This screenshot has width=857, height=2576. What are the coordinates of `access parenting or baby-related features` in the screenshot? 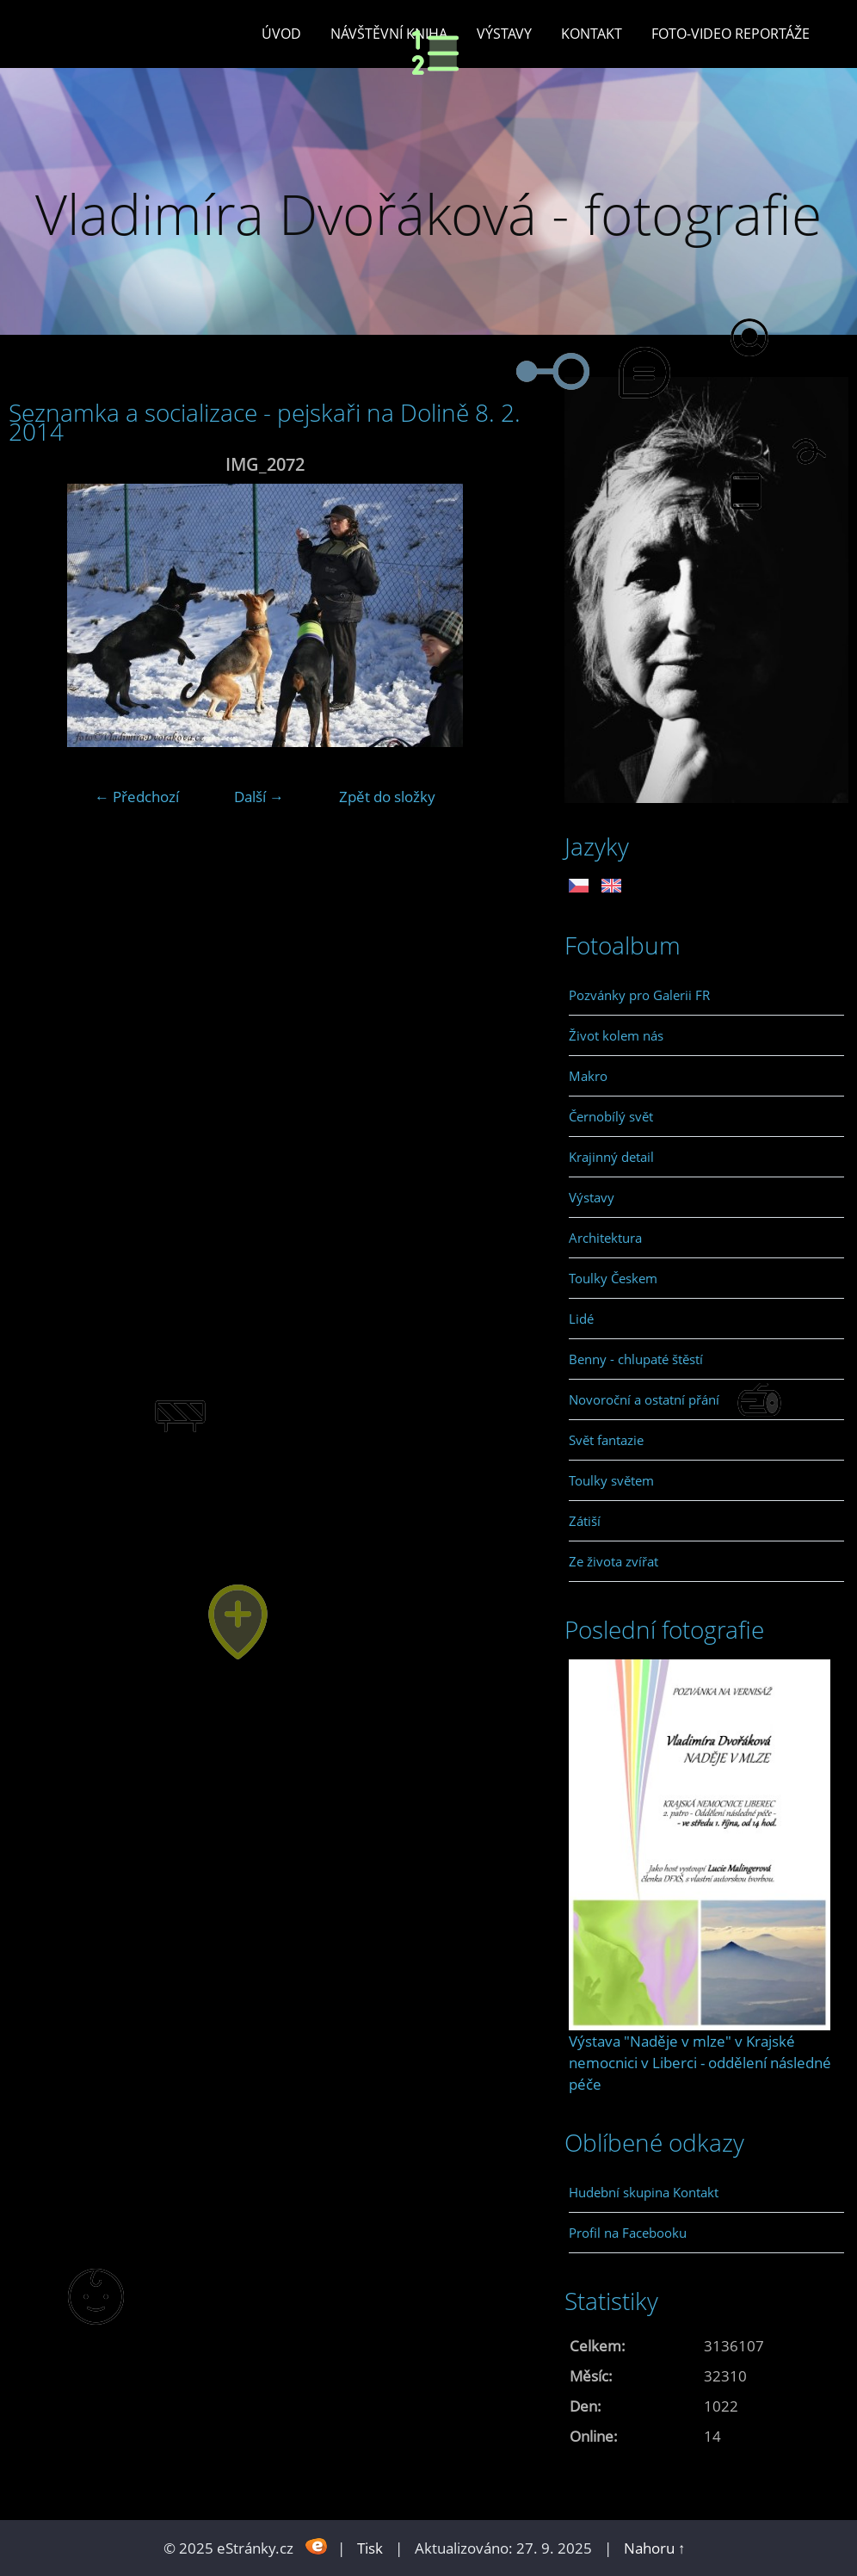 It's located at (96, 2296).